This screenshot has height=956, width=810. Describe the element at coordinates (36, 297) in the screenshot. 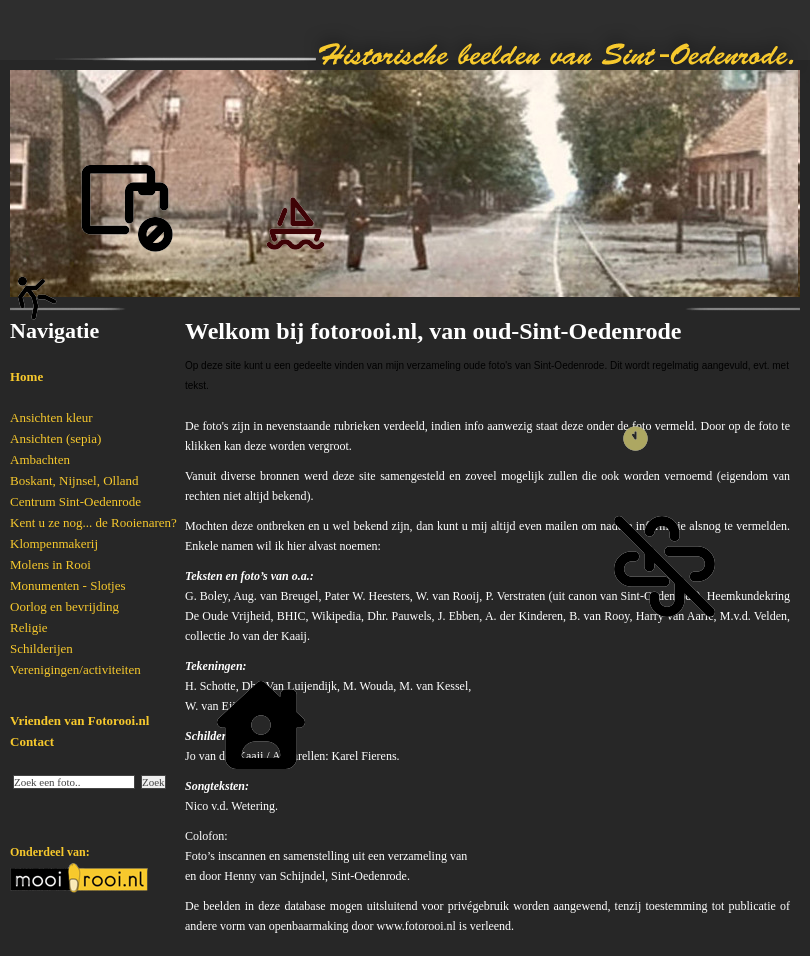

I see `indicates a fall hazard or warning` at that location.